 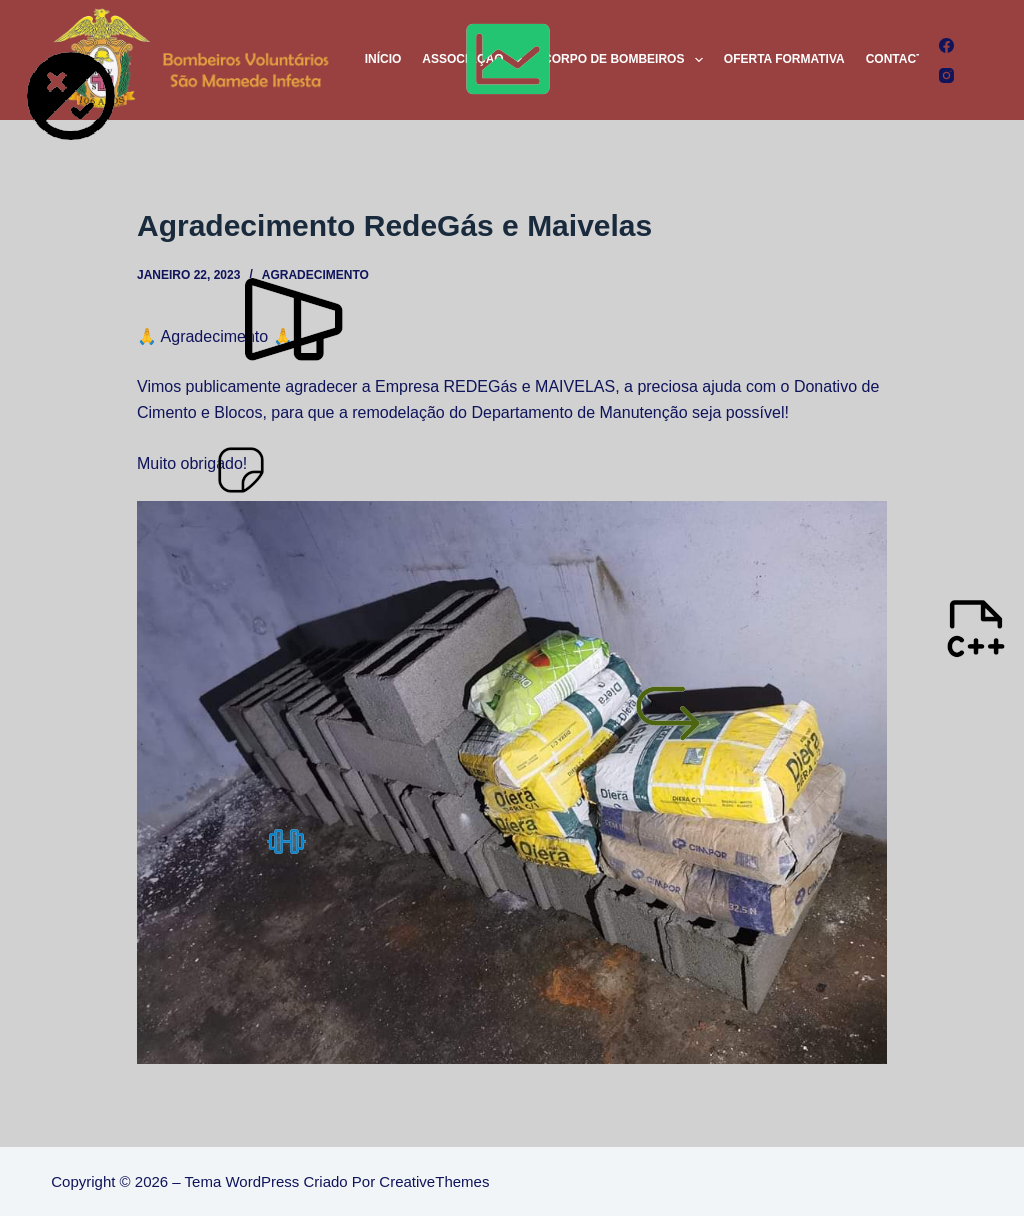 I want to click on indicates an unstable or inconsistent status, so click(x=71, y=96).